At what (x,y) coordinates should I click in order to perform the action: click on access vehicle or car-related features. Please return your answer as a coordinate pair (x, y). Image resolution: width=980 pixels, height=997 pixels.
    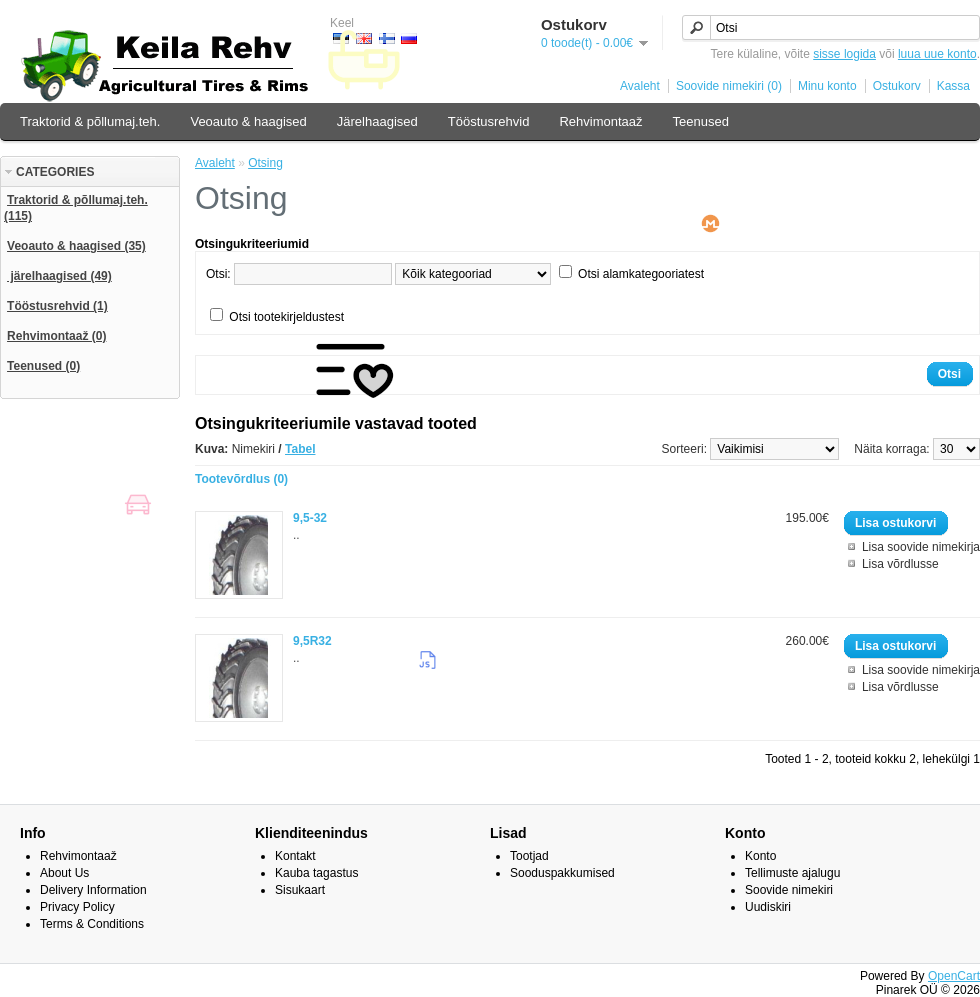
    Looking at the image, I should click on (138, 505).